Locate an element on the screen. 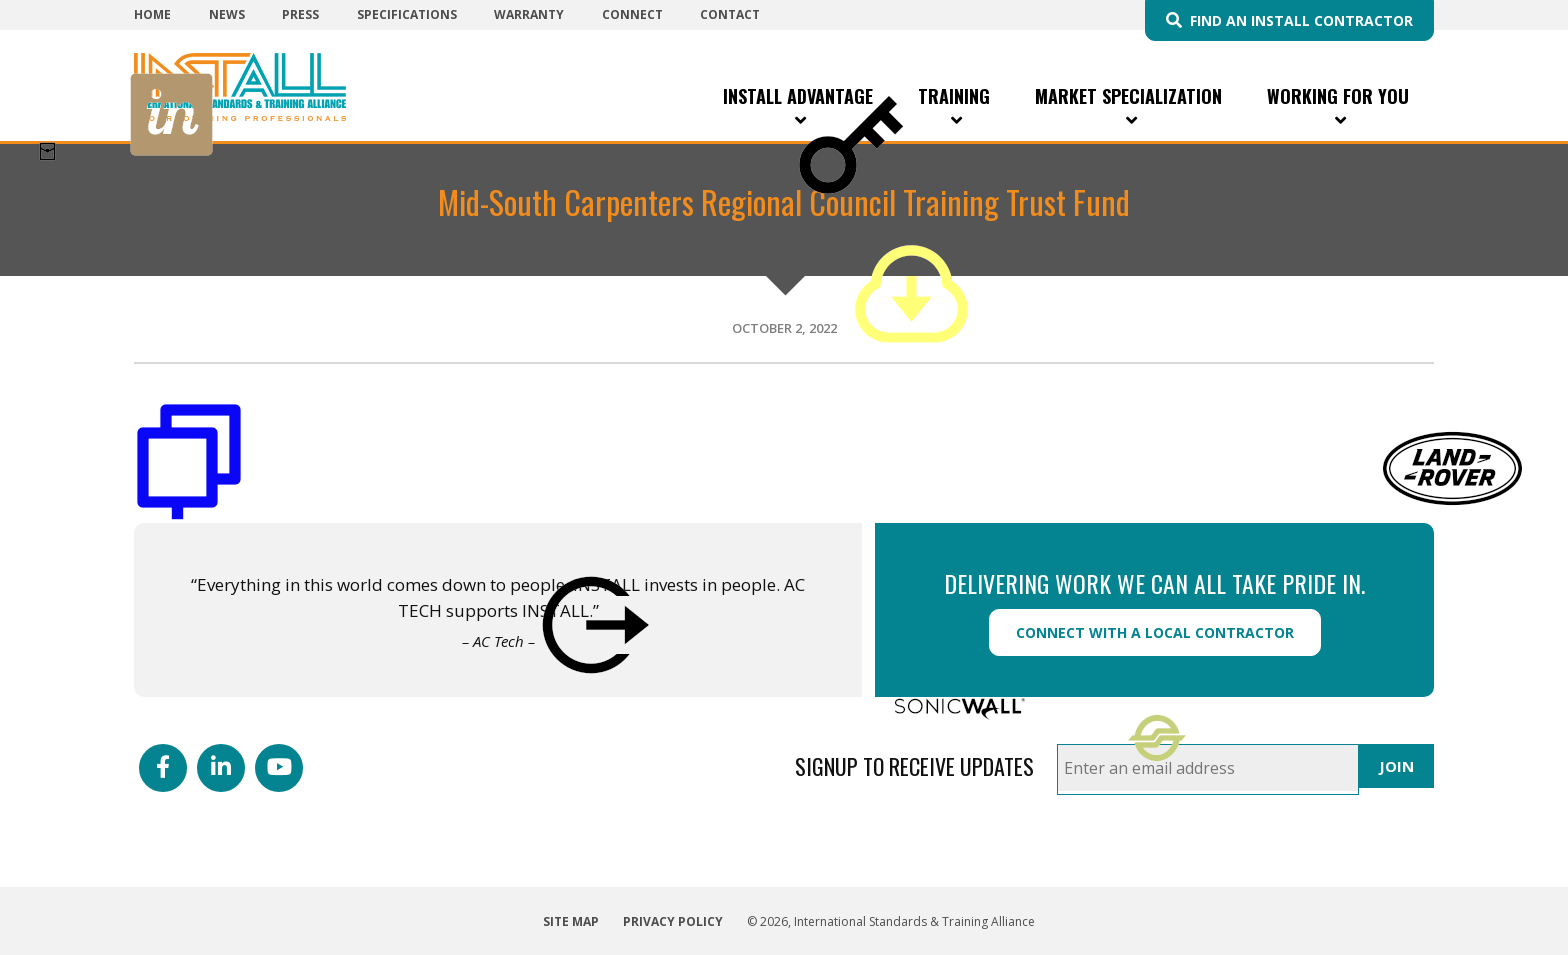  land rover brand logo is located at coordinates (1452, 468).